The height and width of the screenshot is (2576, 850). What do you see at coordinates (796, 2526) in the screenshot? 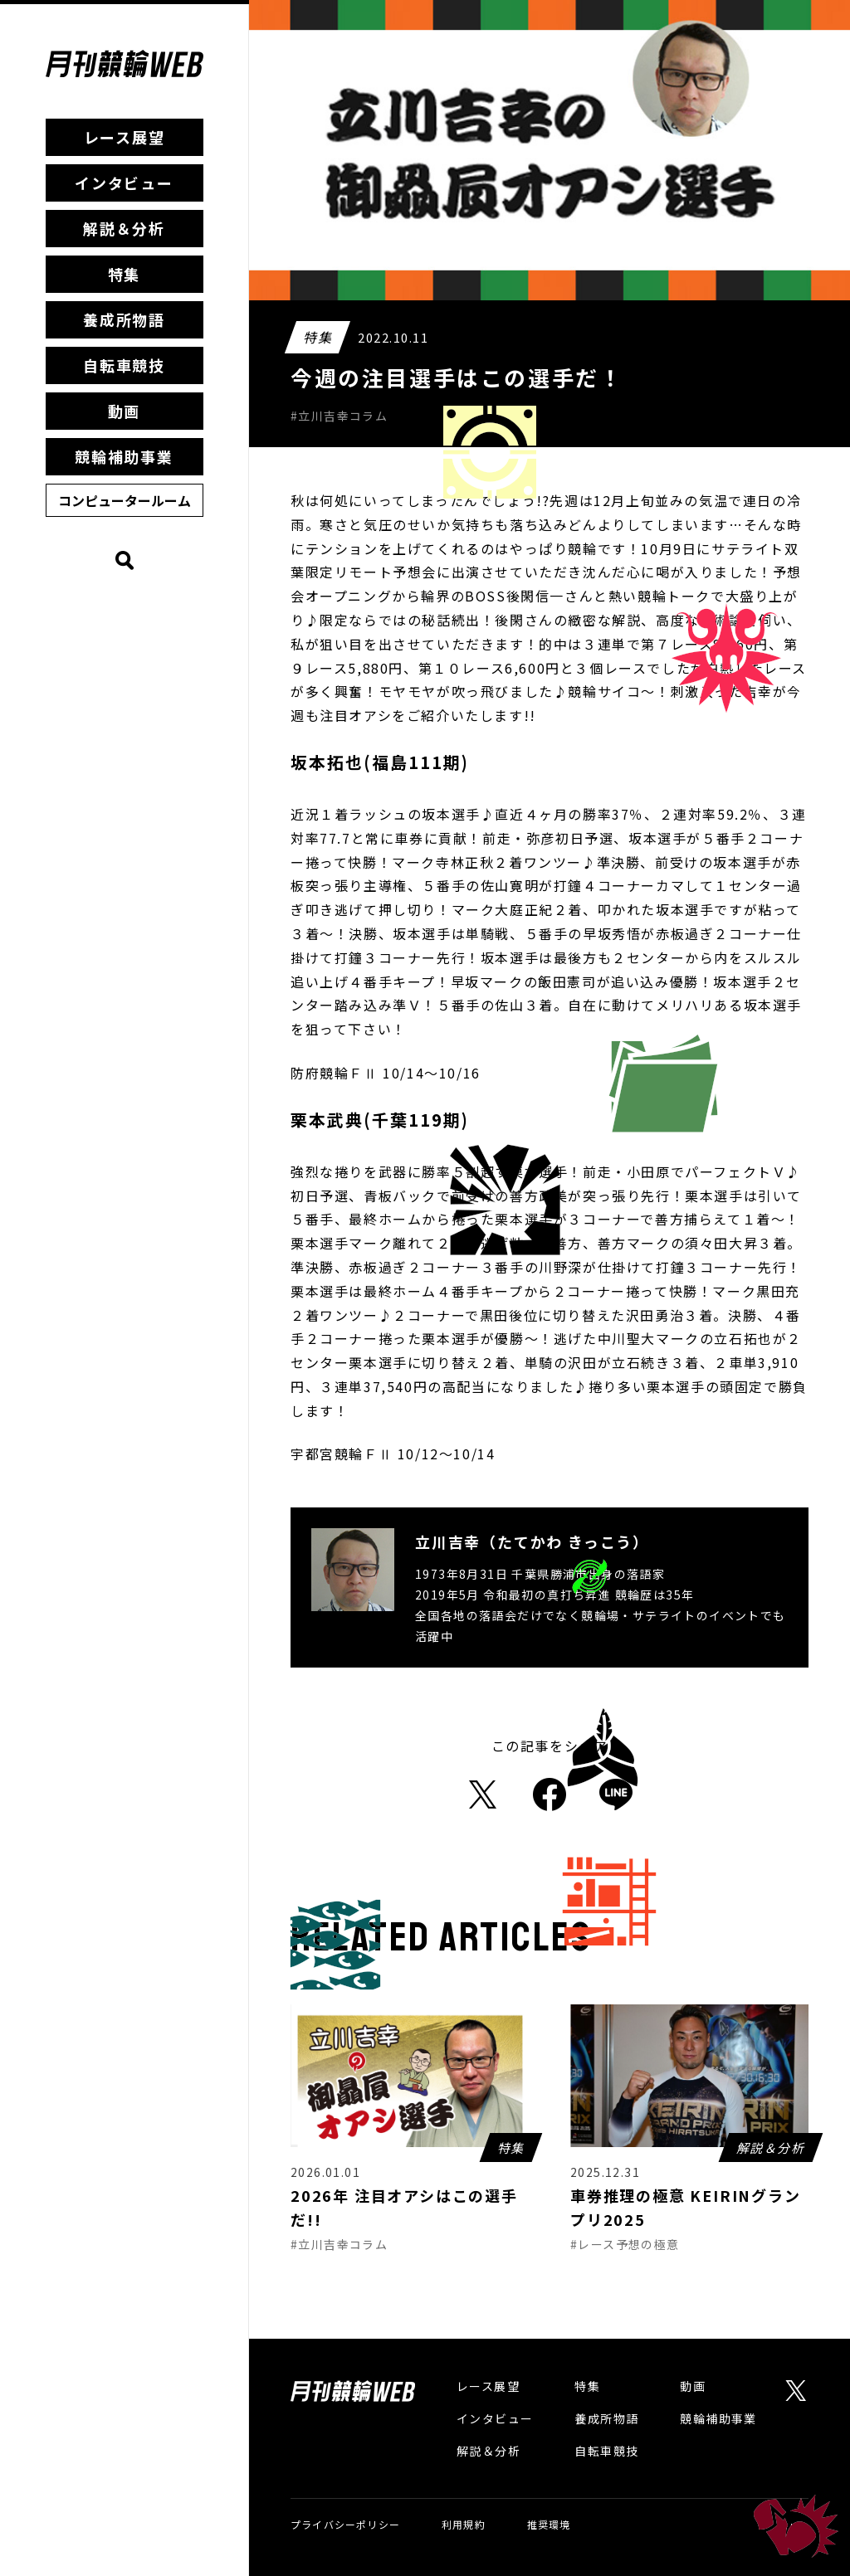
I see `kick attack action in a game` at bounding box center [796, 2526].